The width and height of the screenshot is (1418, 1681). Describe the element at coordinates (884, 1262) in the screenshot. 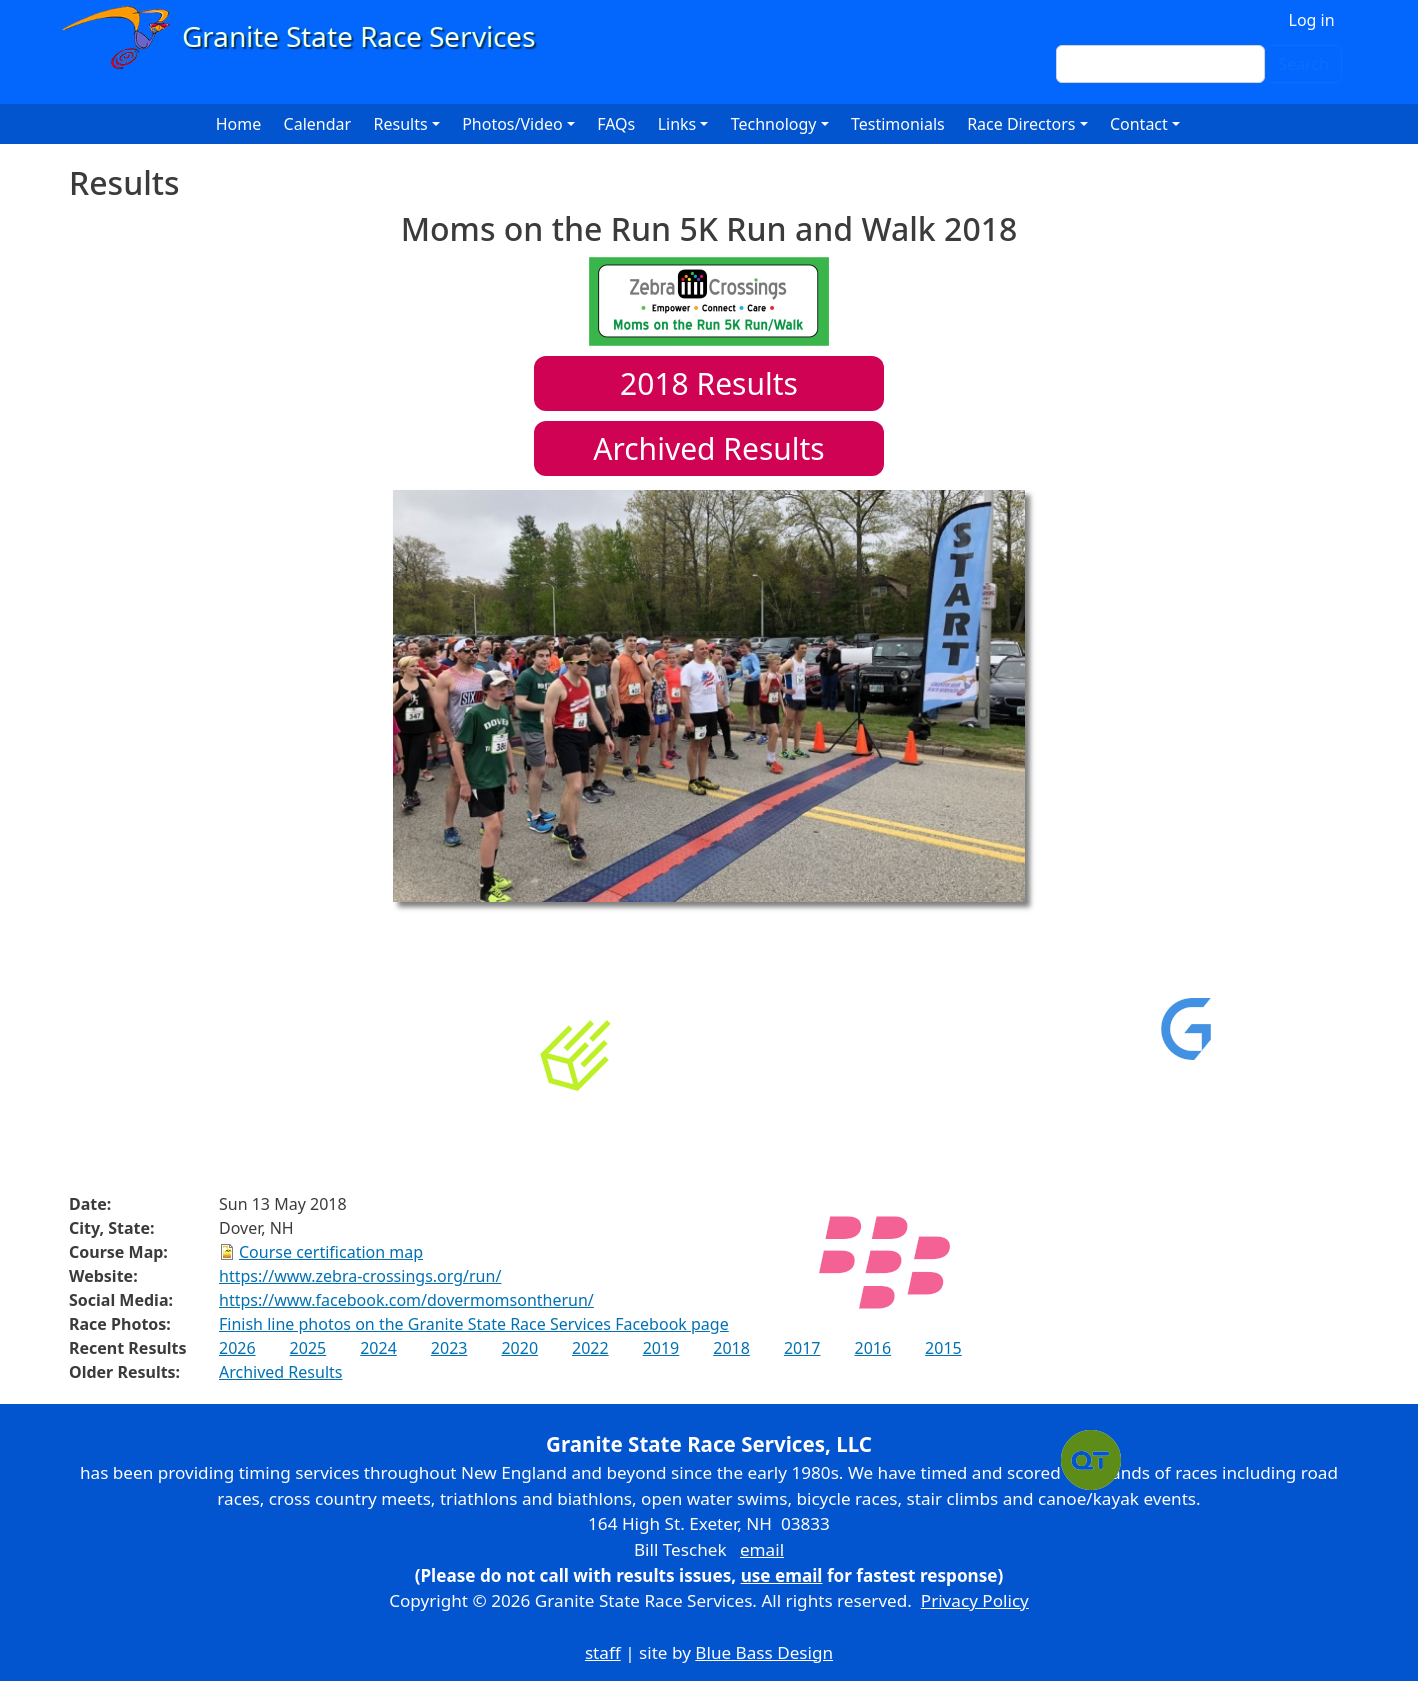

I see `blackberry brand or company logo` at that location.